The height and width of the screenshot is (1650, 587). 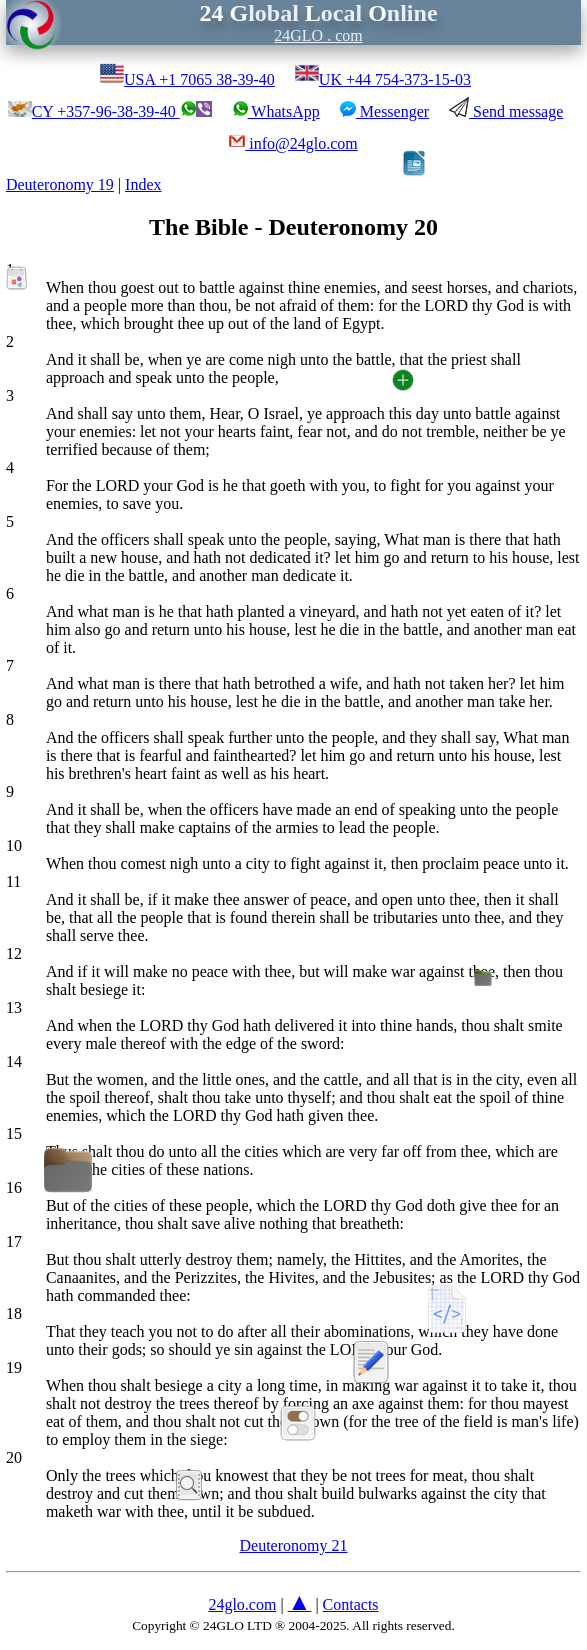 What do you see at coordinates (298, 1423) in the screenshot?
I see `open unity tweak tool settings` at bounding box center [298, 1423].